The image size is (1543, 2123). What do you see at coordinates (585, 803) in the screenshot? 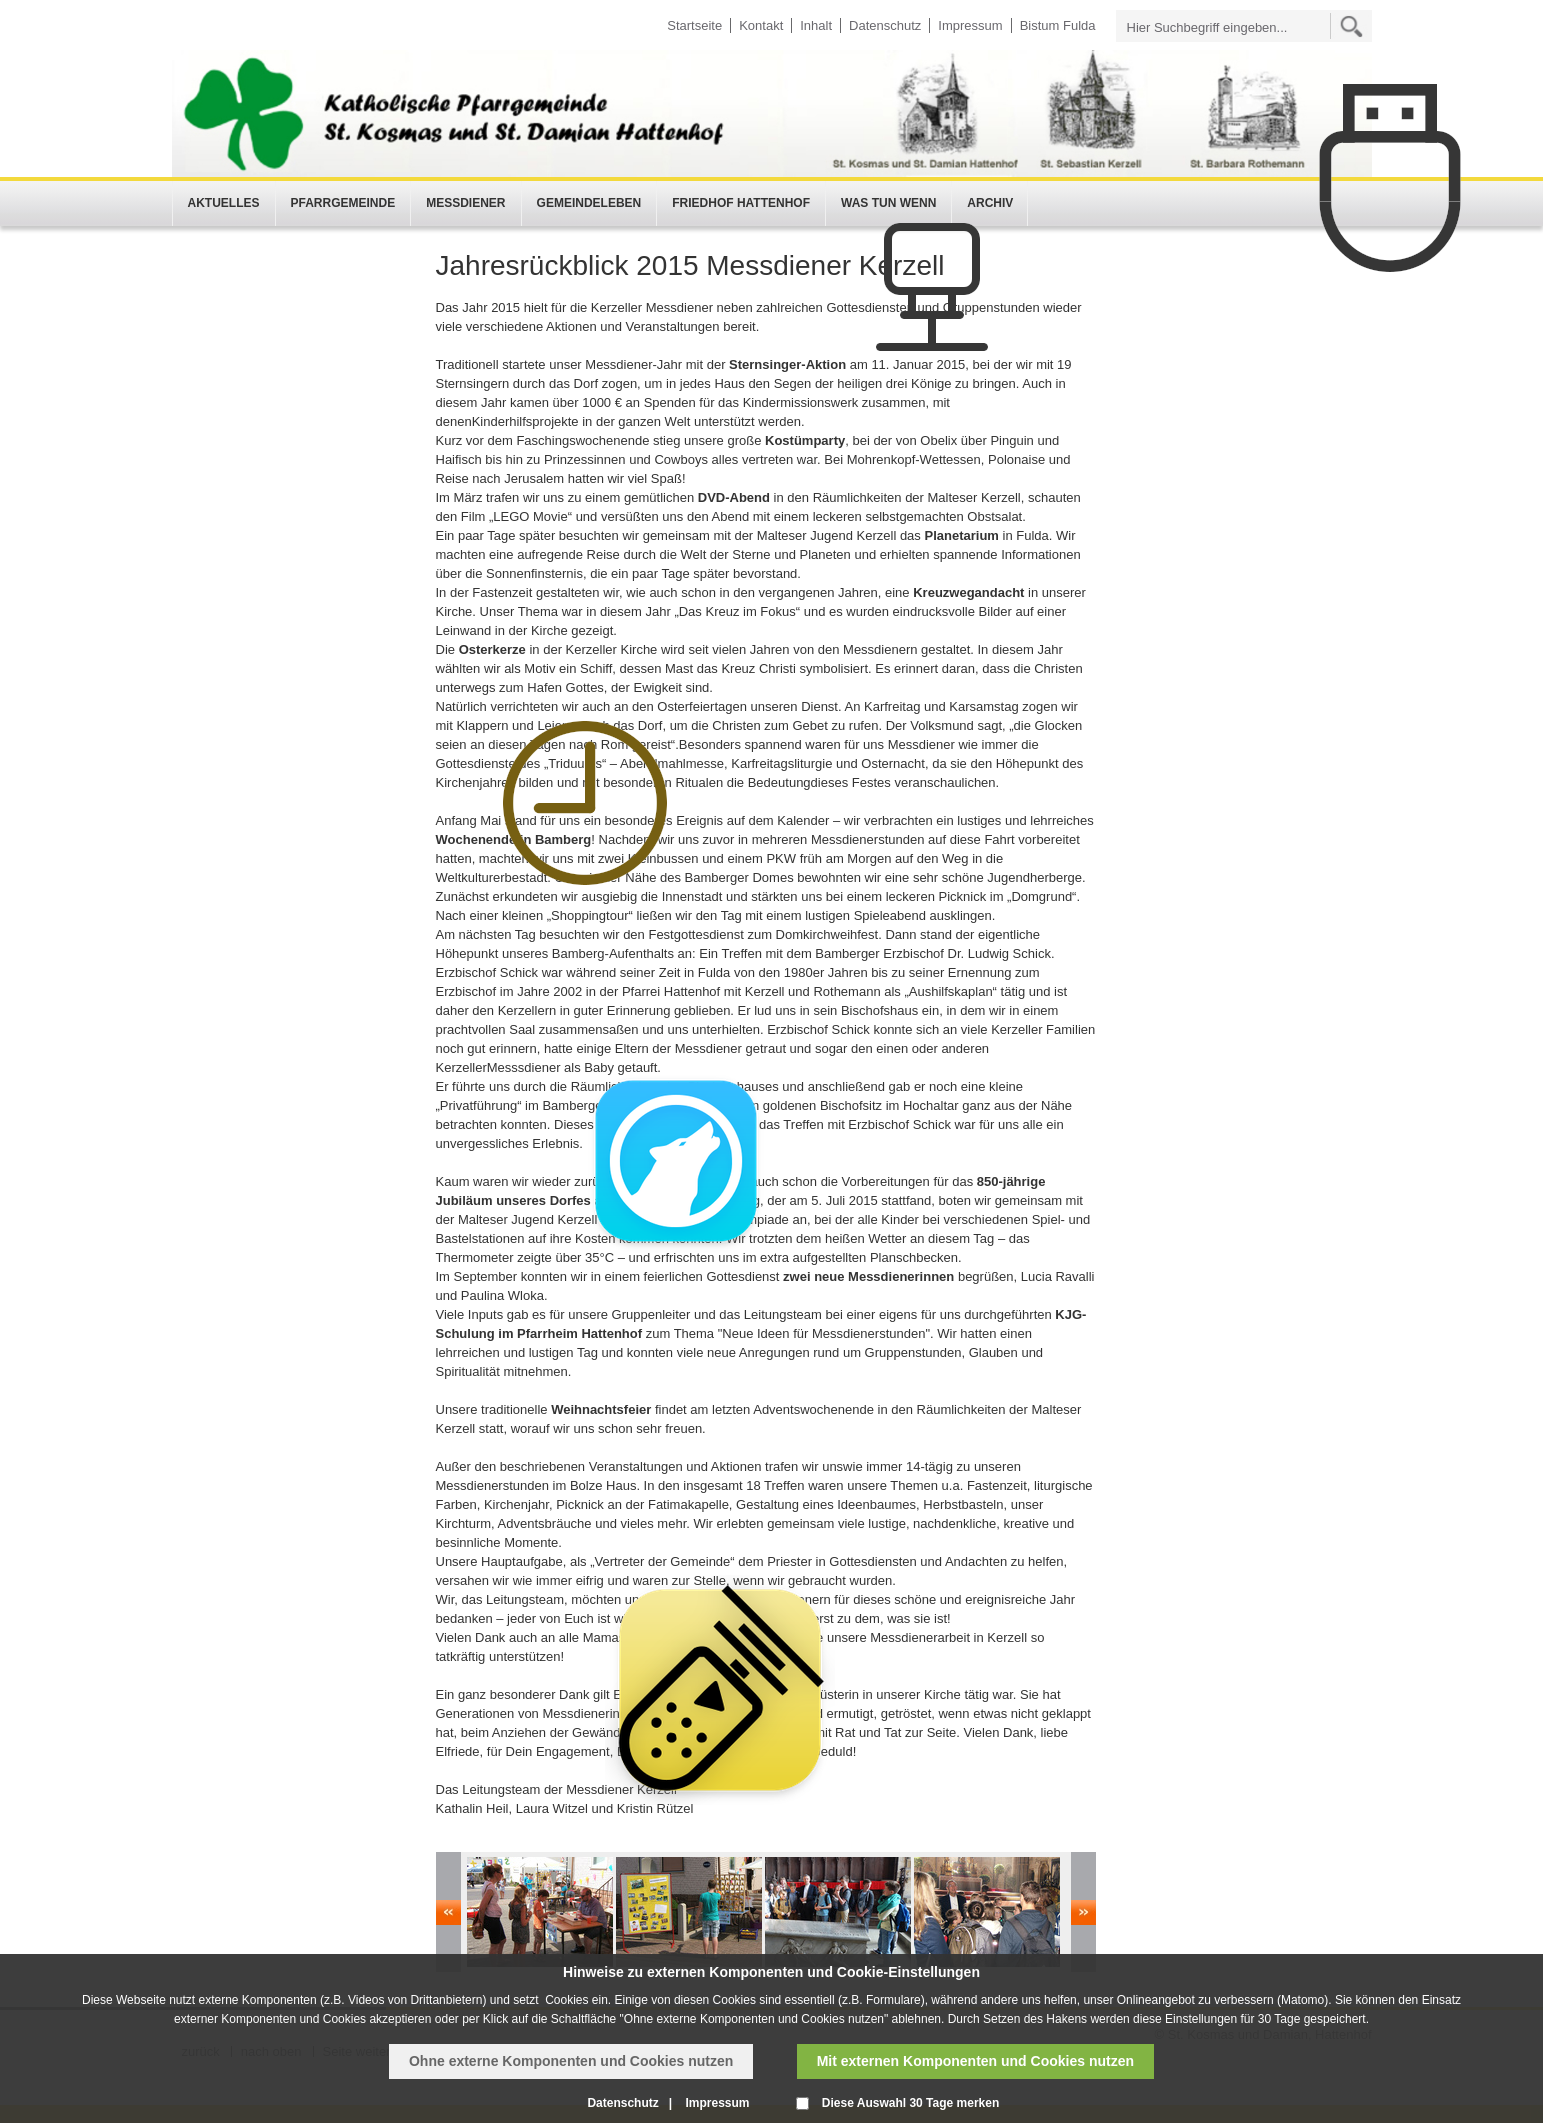
I see `view slideshow or presentation mode` at bounding box center [585, 803].